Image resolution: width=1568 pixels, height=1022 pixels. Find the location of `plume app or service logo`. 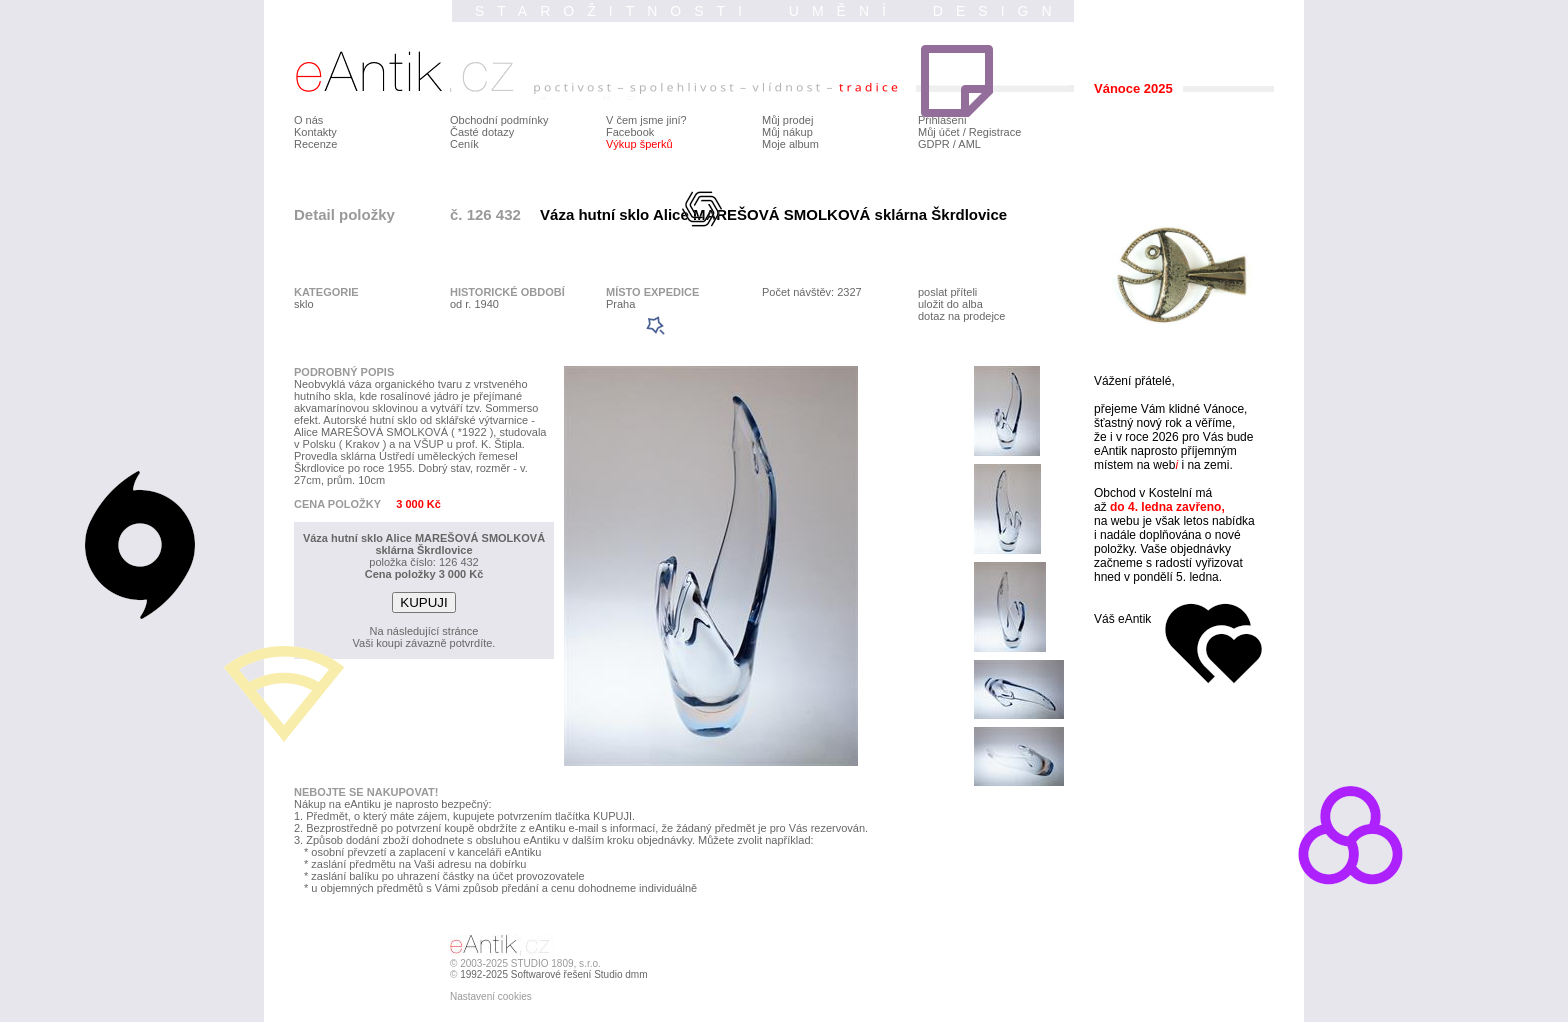

plume app or service logo is located at coordinates (702, 209).